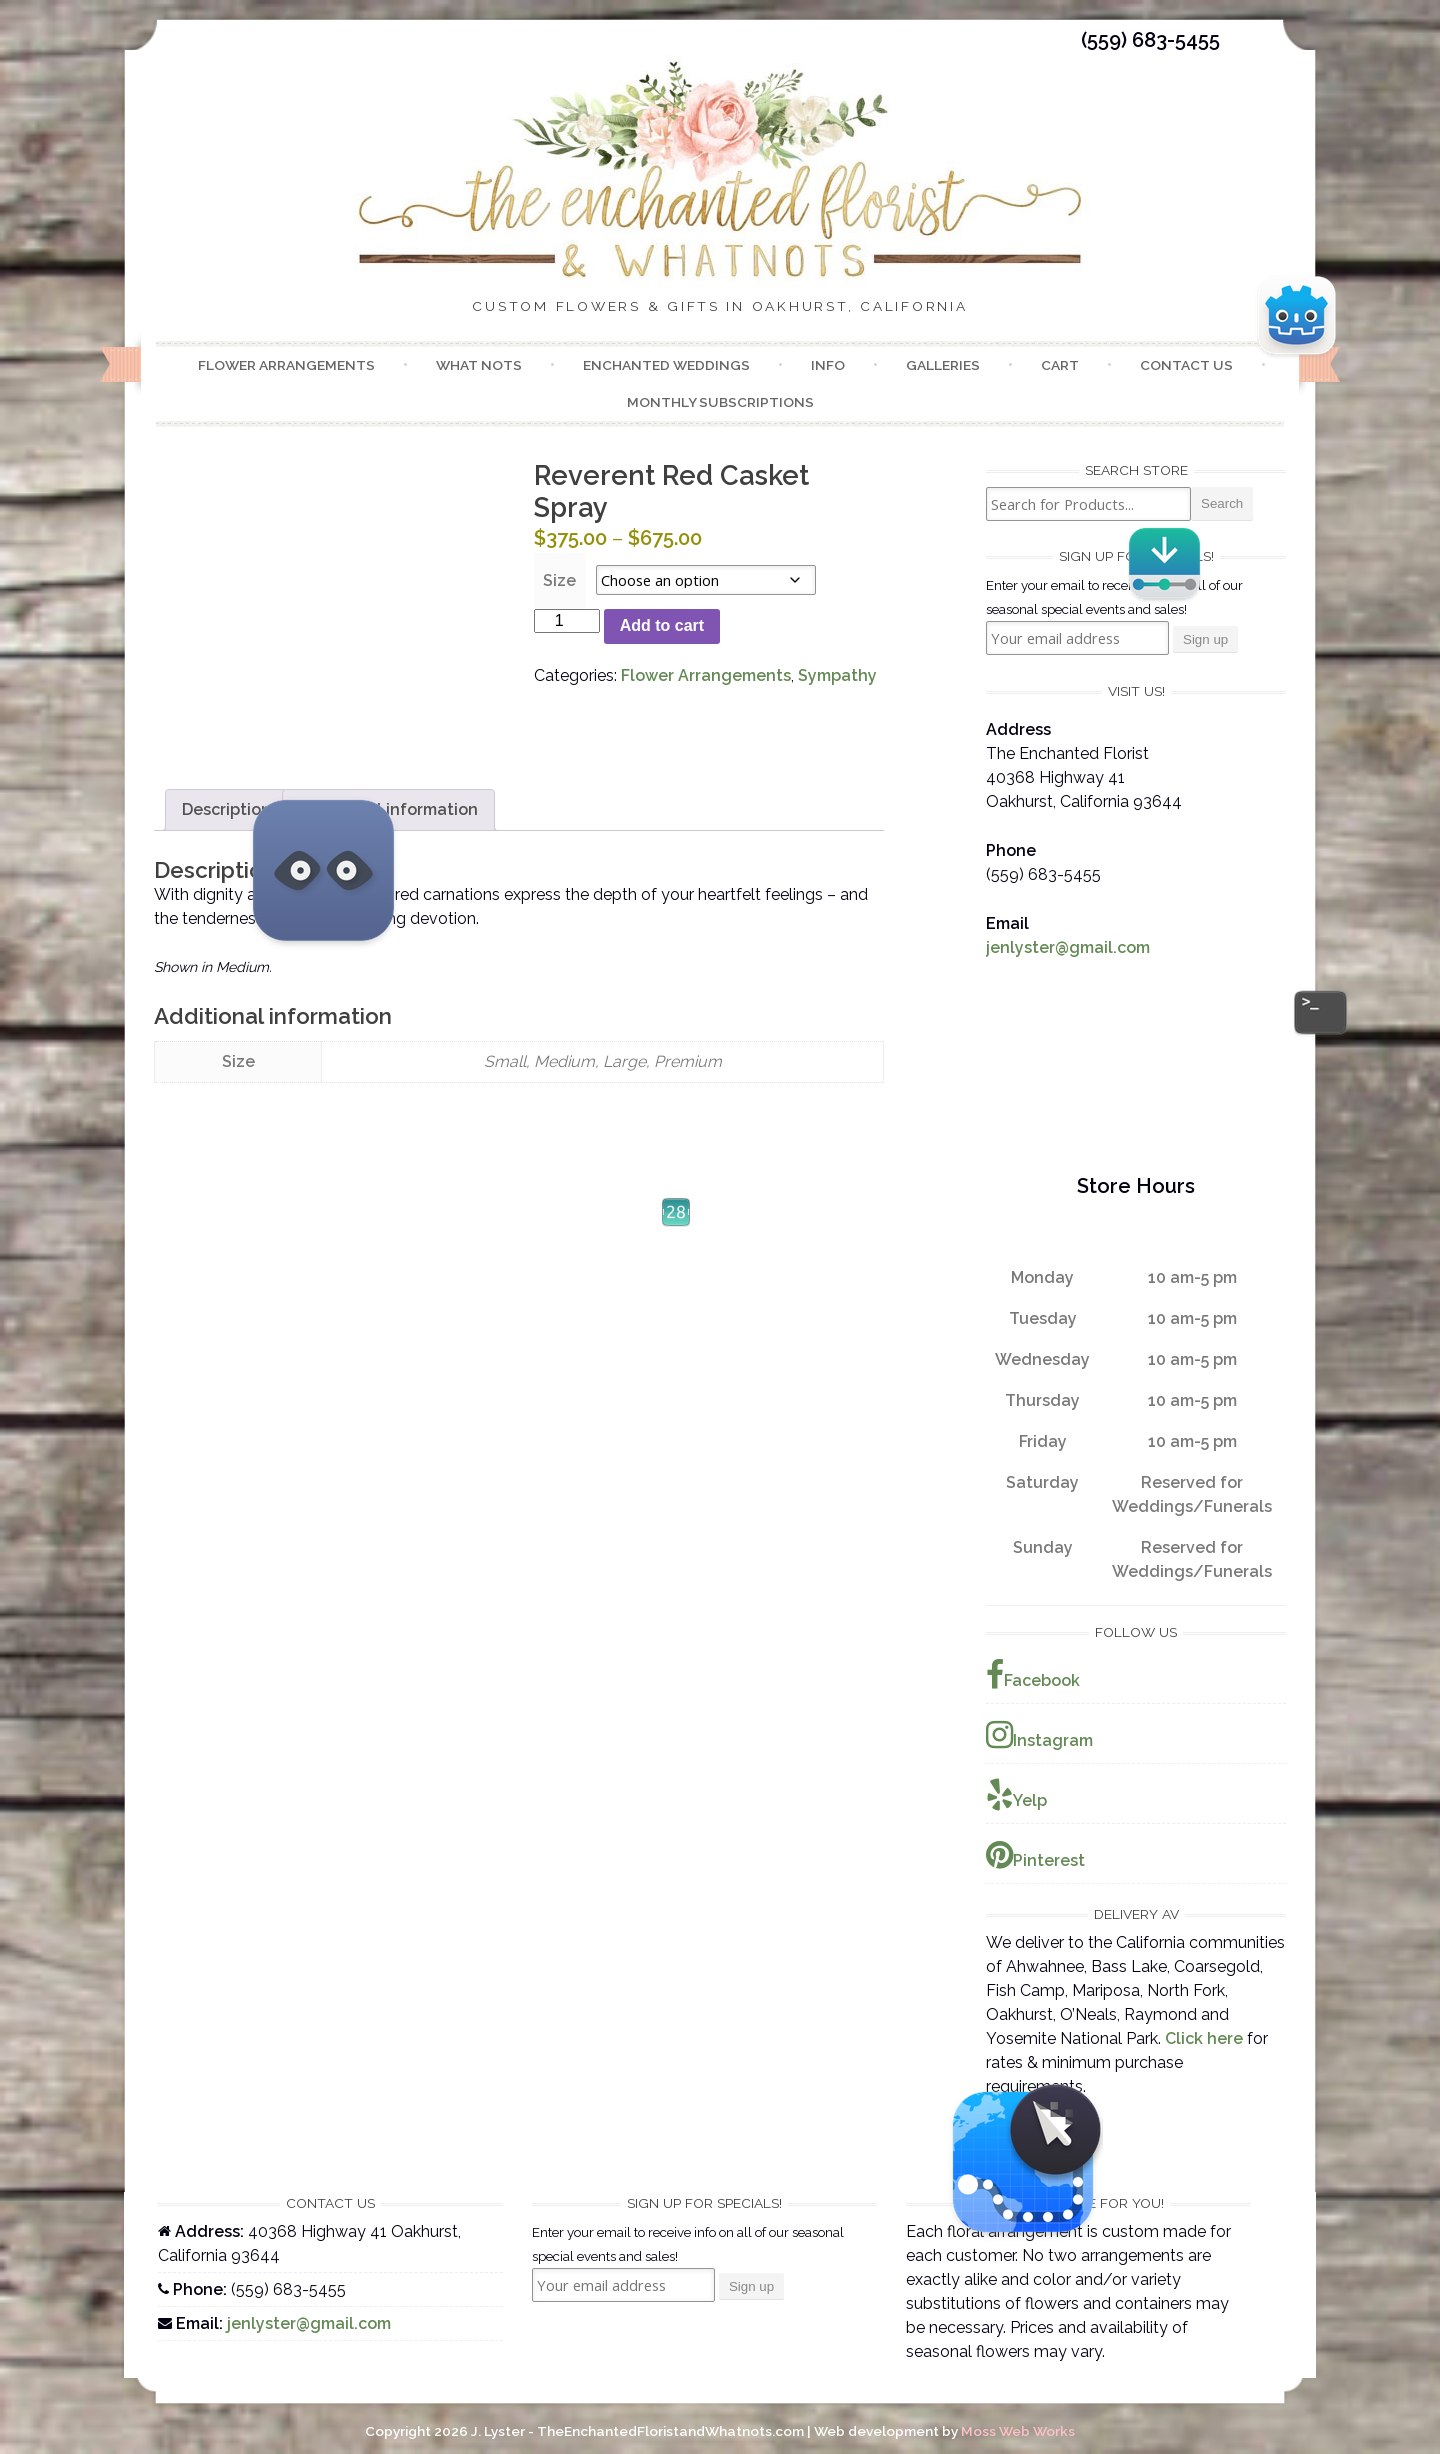 This screenshot has width=1440, height=2454. What do you see at coordinates (1320, 1012) in the screenshot?
I see `open the terminal application` at bounding box center [1320, 1012].